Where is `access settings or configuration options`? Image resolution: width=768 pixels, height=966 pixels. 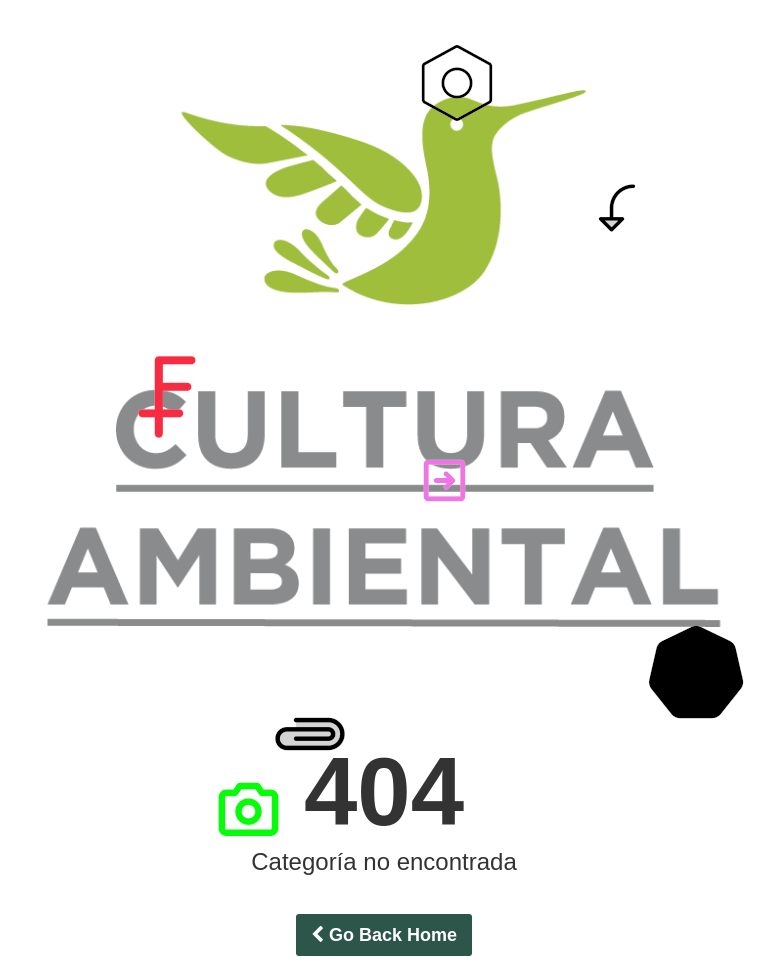 access settings or configuration options is located at coordinates (457, 83).